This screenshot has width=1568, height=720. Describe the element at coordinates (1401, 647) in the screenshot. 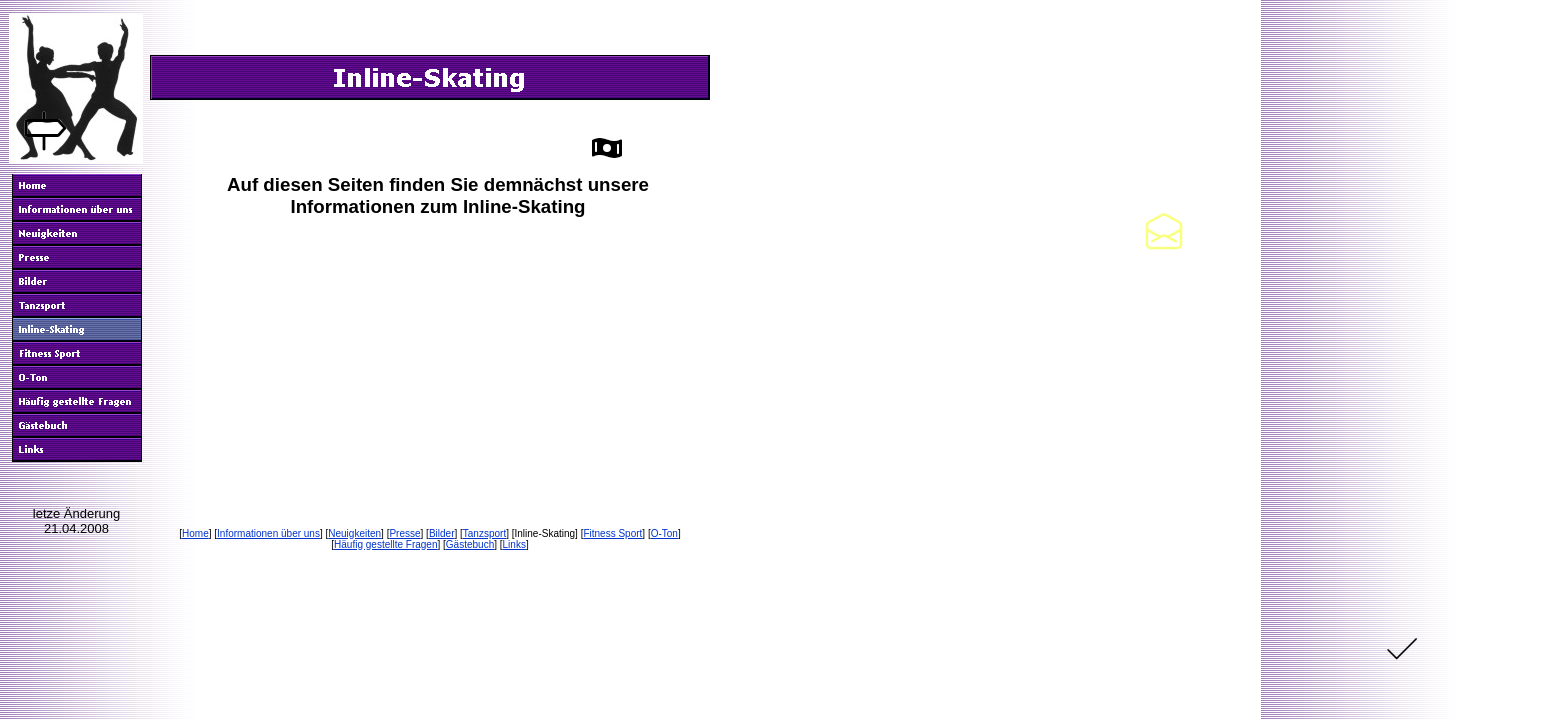

I see `confirm or complete an action` at that location.